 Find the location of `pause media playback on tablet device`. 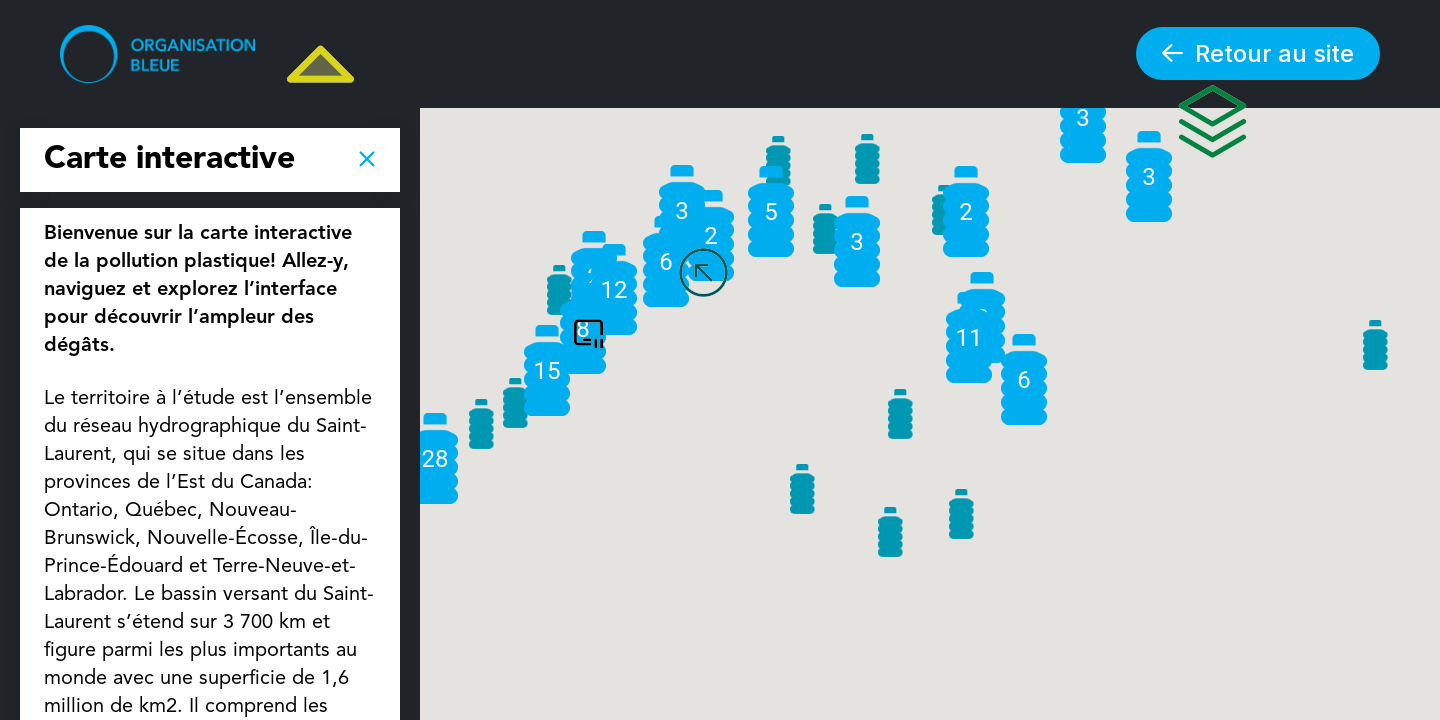

pause media playback on tablet device is located at coordinates (588, 332).